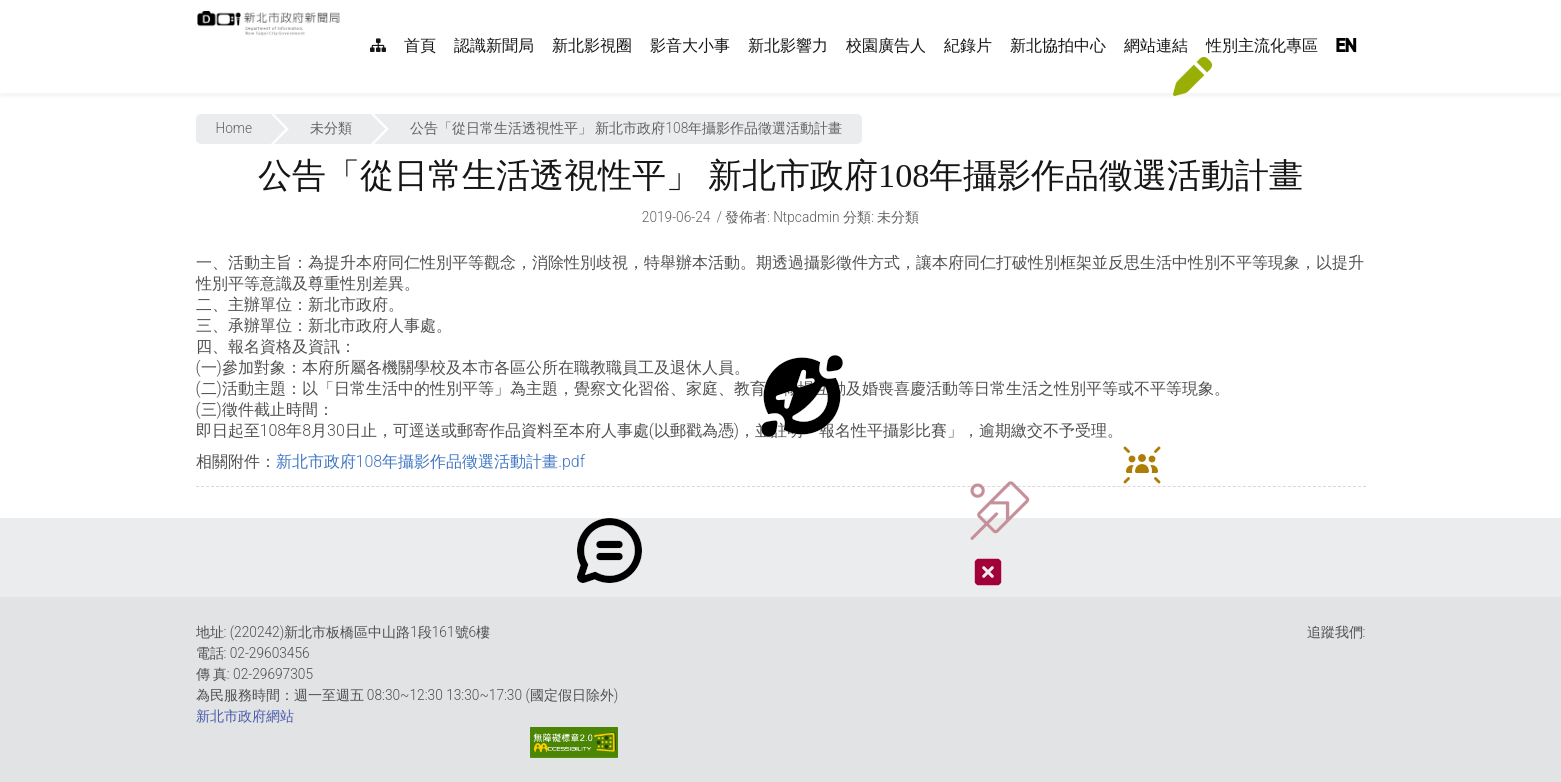 The width and height of the screenshot is (1561, 782). Describe the element at coordinates (988, 572) in the screenshot. I see `close or dismiss a window` at that location.